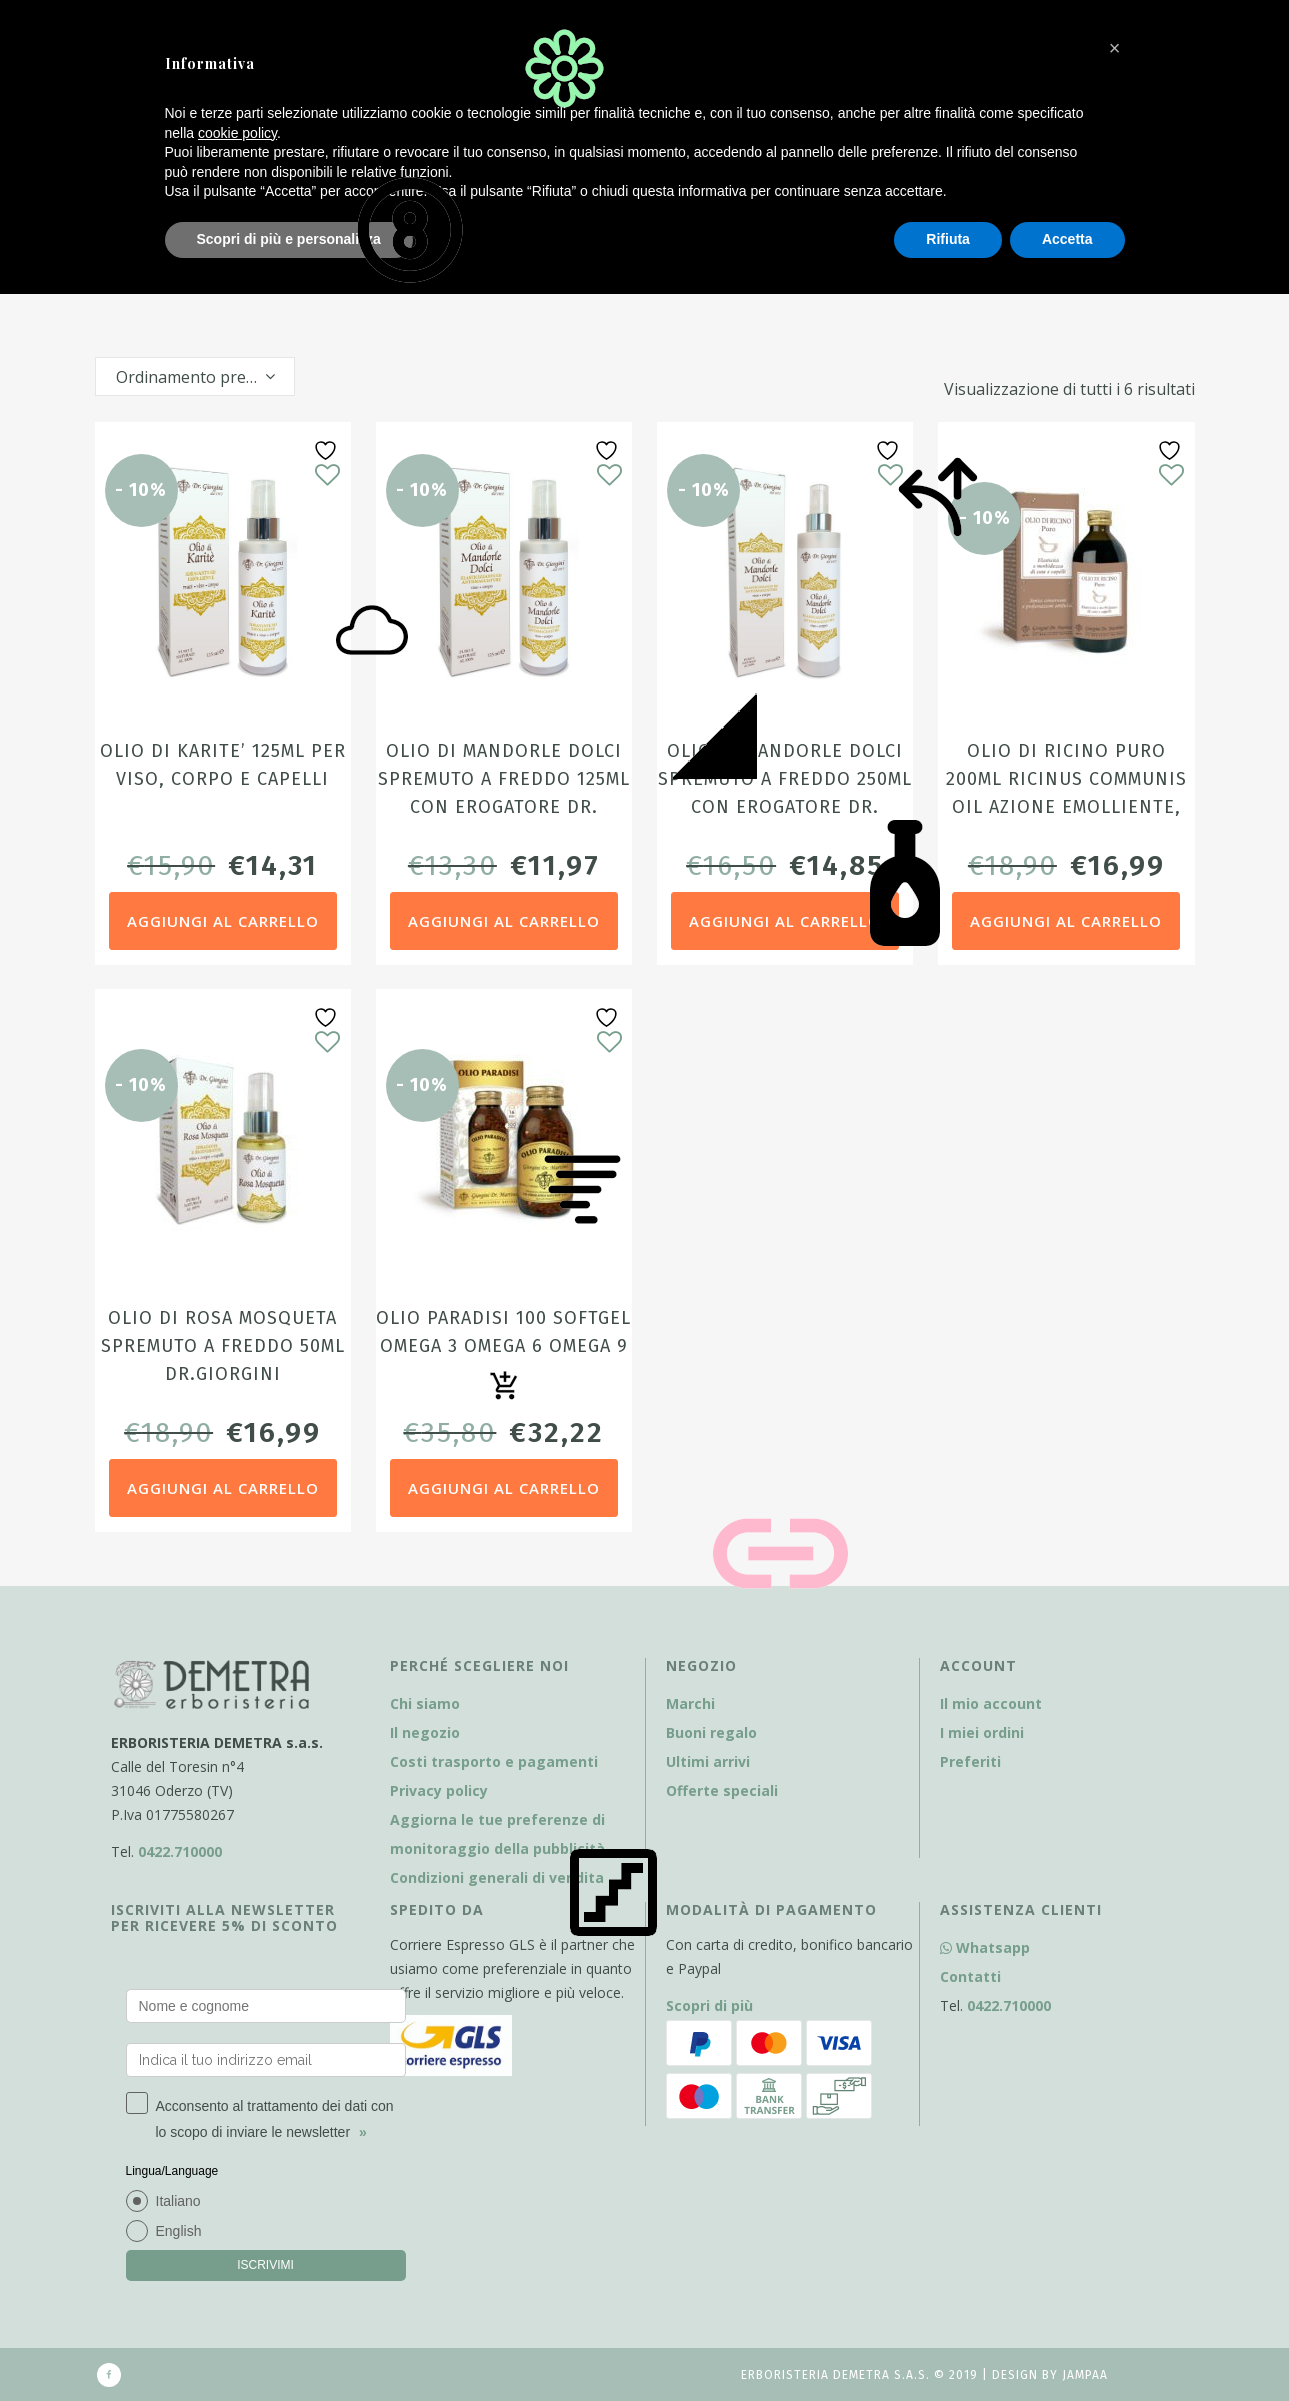 The width and height of the screenshot is (1289, 2401). I want to click on indicates stairs or stairway access, so click(613, 1892).